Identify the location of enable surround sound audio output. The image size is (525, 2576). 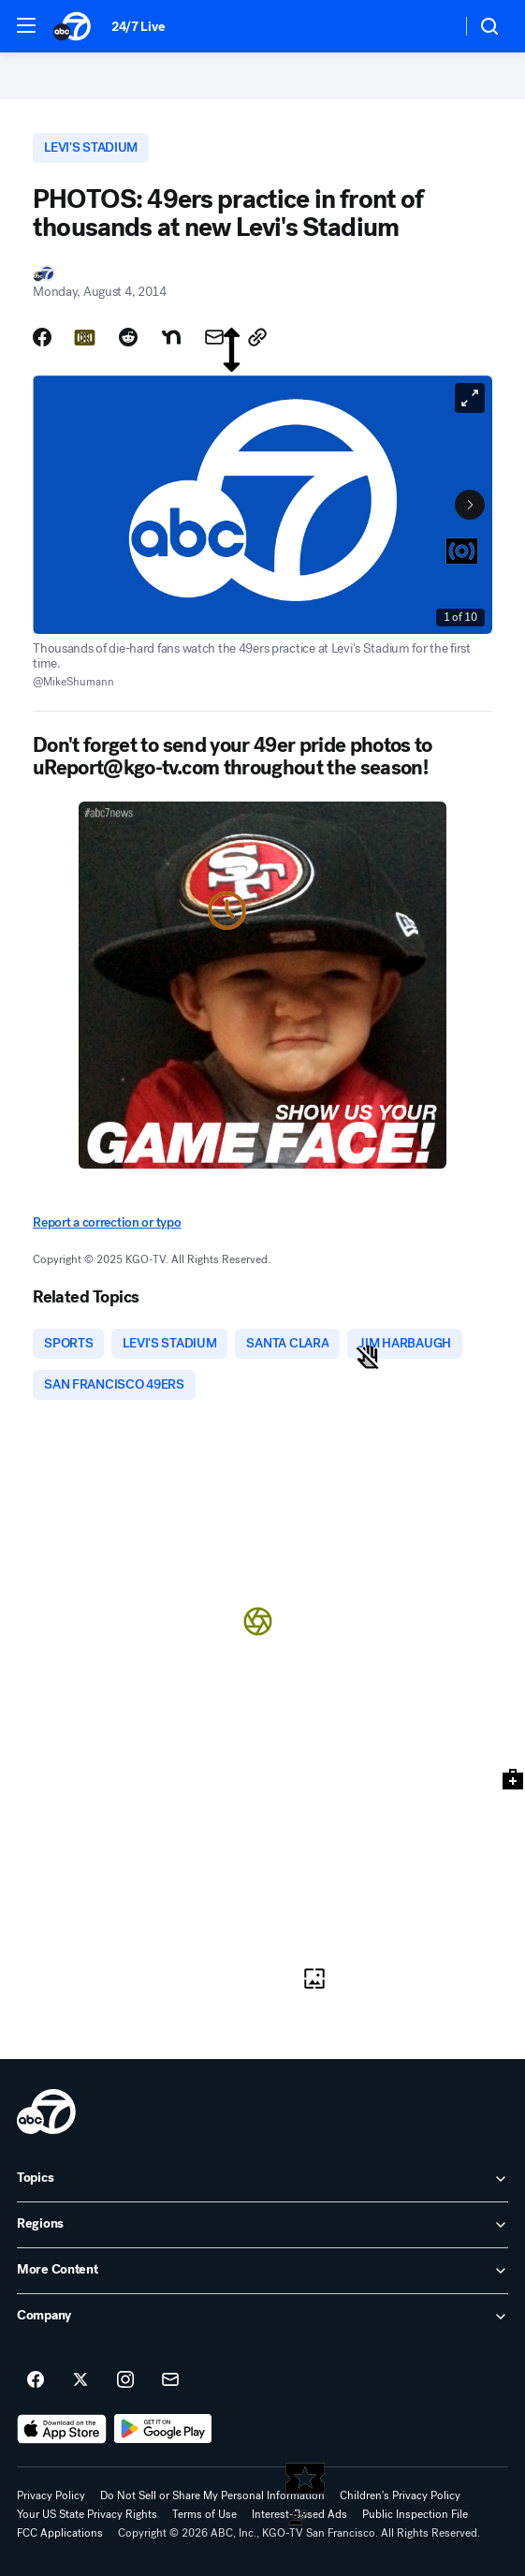
(461, 551).